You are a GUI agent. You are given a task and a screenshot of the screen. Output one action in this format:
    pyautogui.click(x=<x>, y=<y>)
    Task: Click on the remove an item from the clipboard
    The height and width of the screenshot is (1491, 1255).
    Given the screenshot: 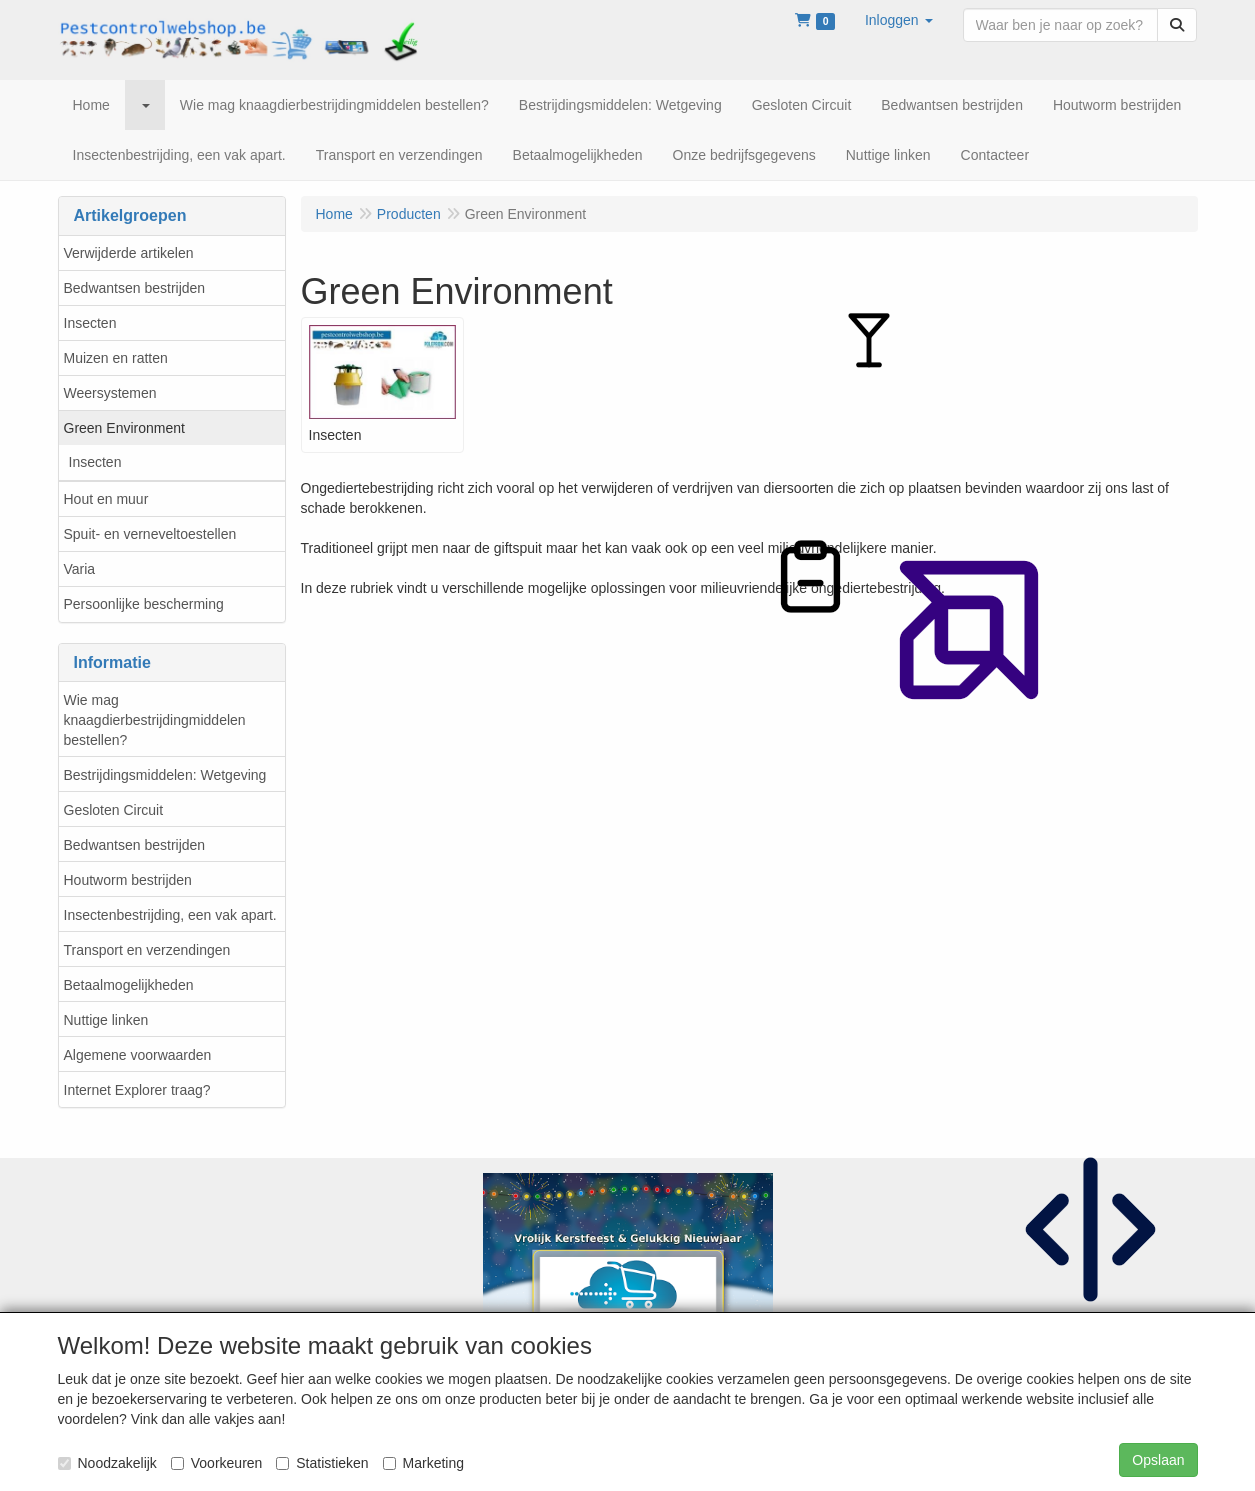 What is the action you would take?
    pyautogui.click(x=810, y=576)
    